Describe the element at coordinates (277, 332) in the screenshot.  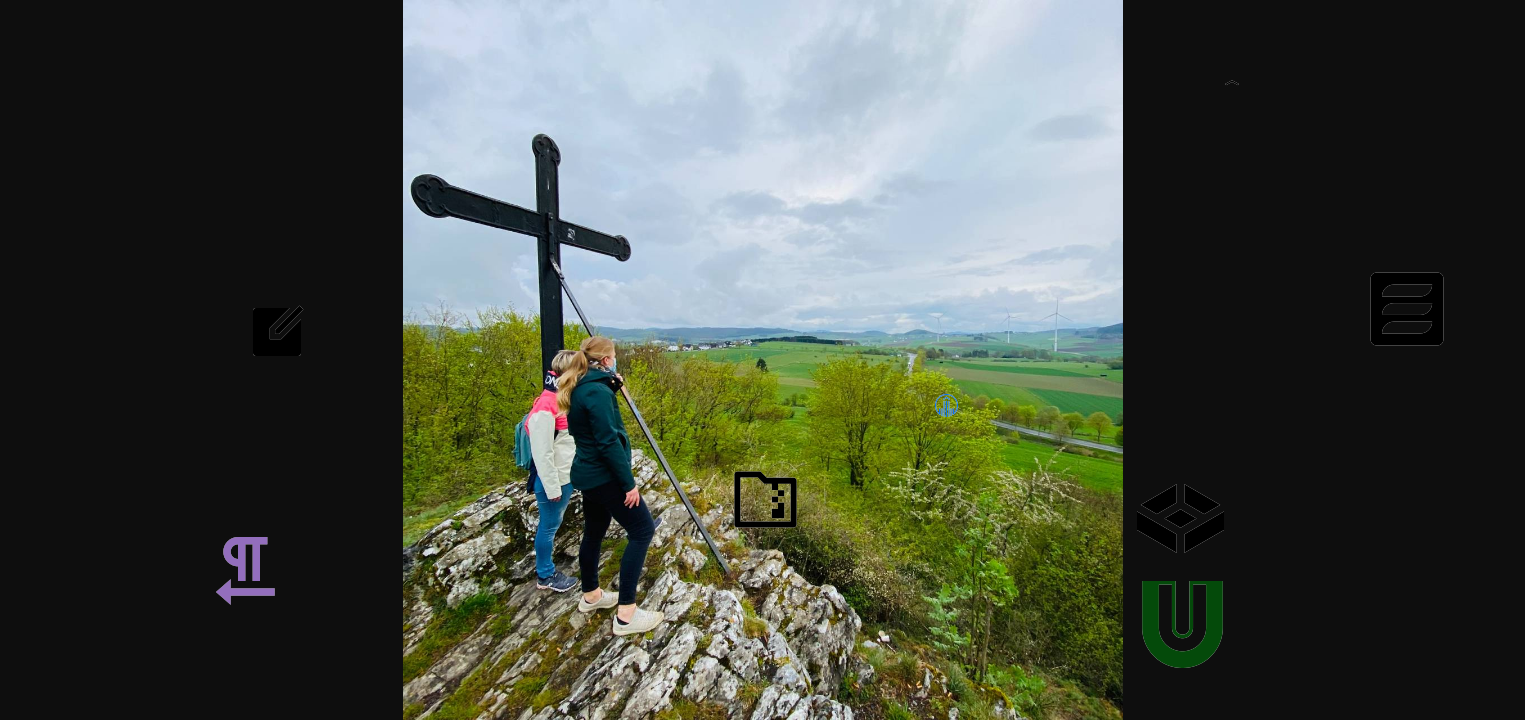
I see `edit or compose a new document` at that location.